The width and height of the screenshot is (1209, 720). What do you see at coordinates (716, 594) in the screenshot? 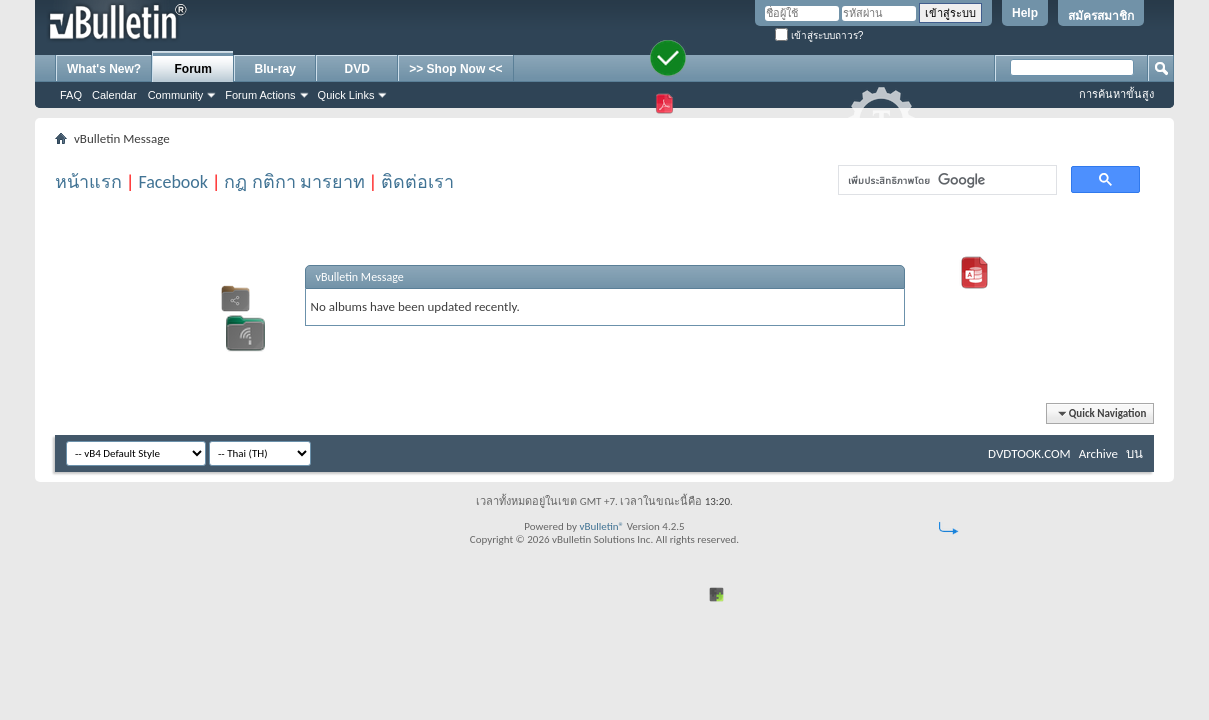
I see `open gnome extensions manager` at bounding box center [716, 594].